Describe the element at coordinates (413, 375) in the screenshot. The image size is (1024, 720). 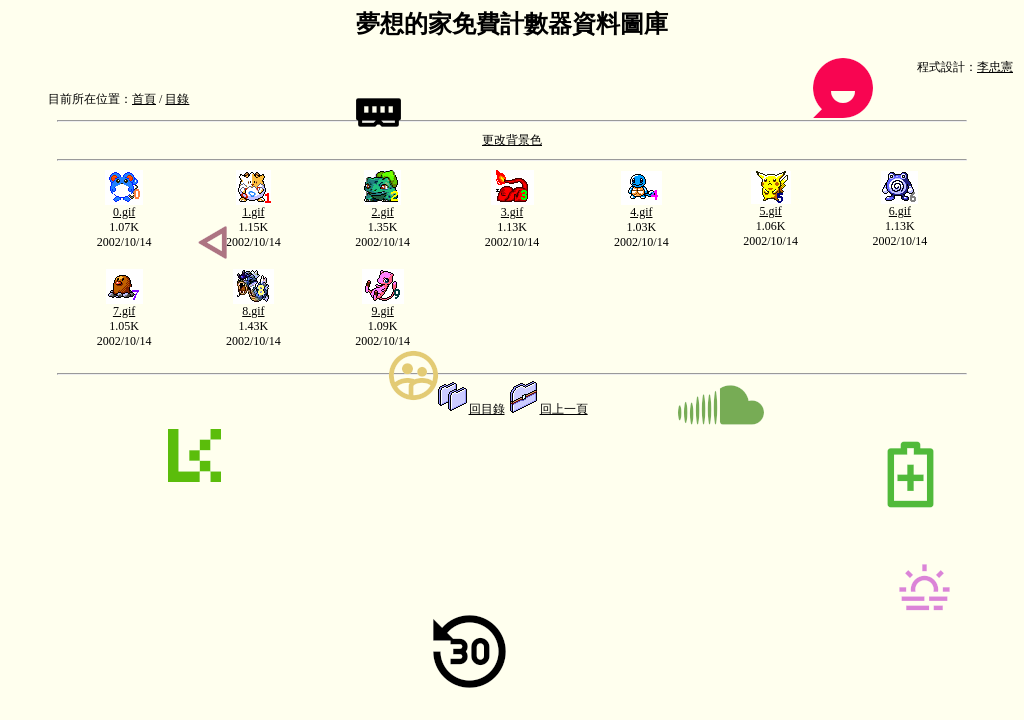
I see `view group members or team roster` at that location.